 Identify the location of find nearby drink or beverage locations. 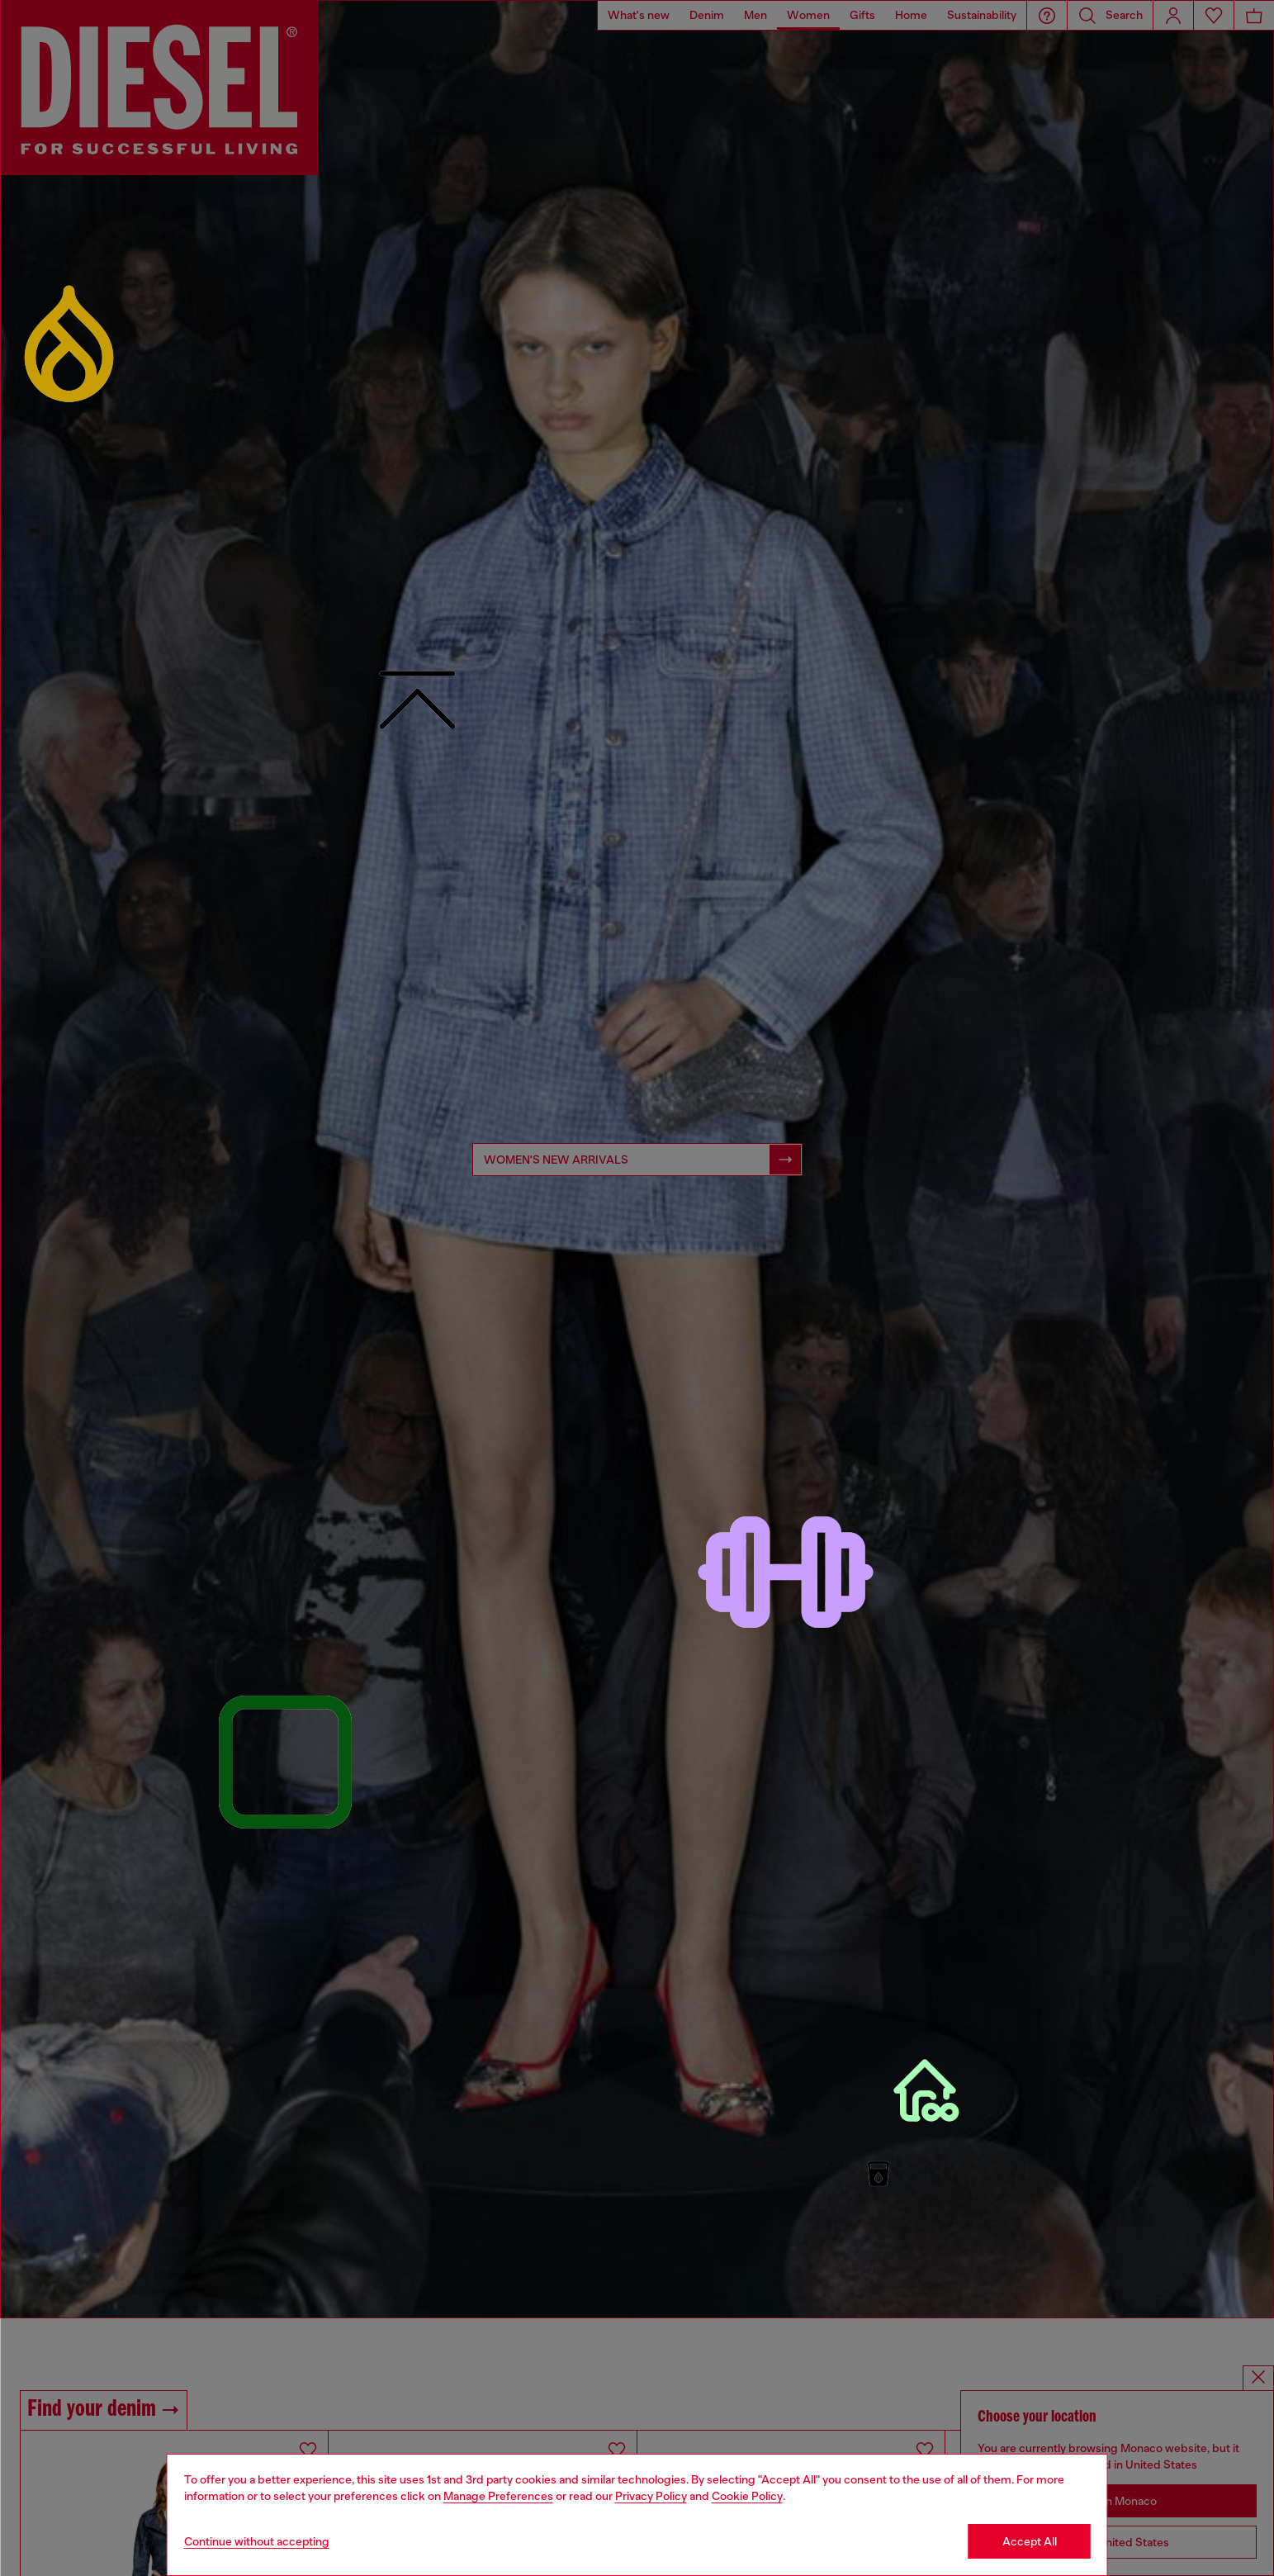
(879, 2174).